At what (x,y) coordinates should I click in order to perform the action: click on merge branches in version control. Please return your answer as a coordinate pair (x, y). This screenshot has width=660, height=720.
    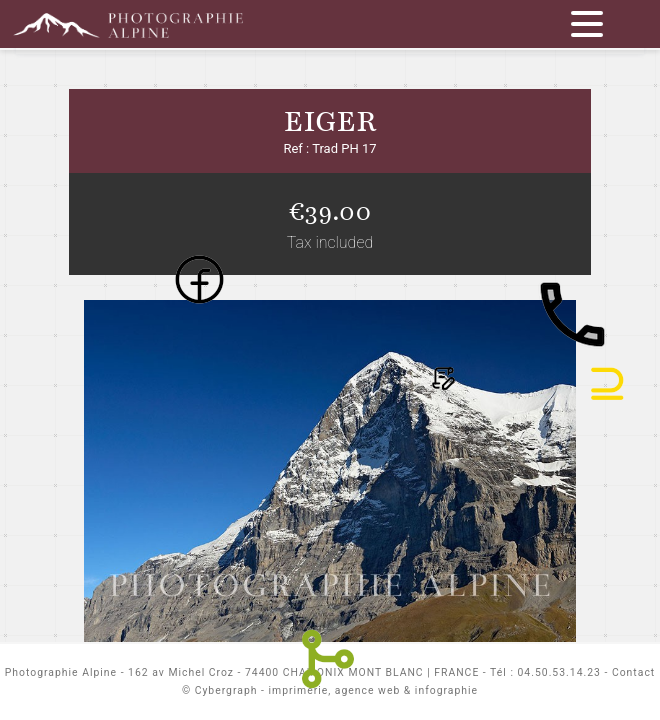
    Looking at the image, I should click on (328, 659).